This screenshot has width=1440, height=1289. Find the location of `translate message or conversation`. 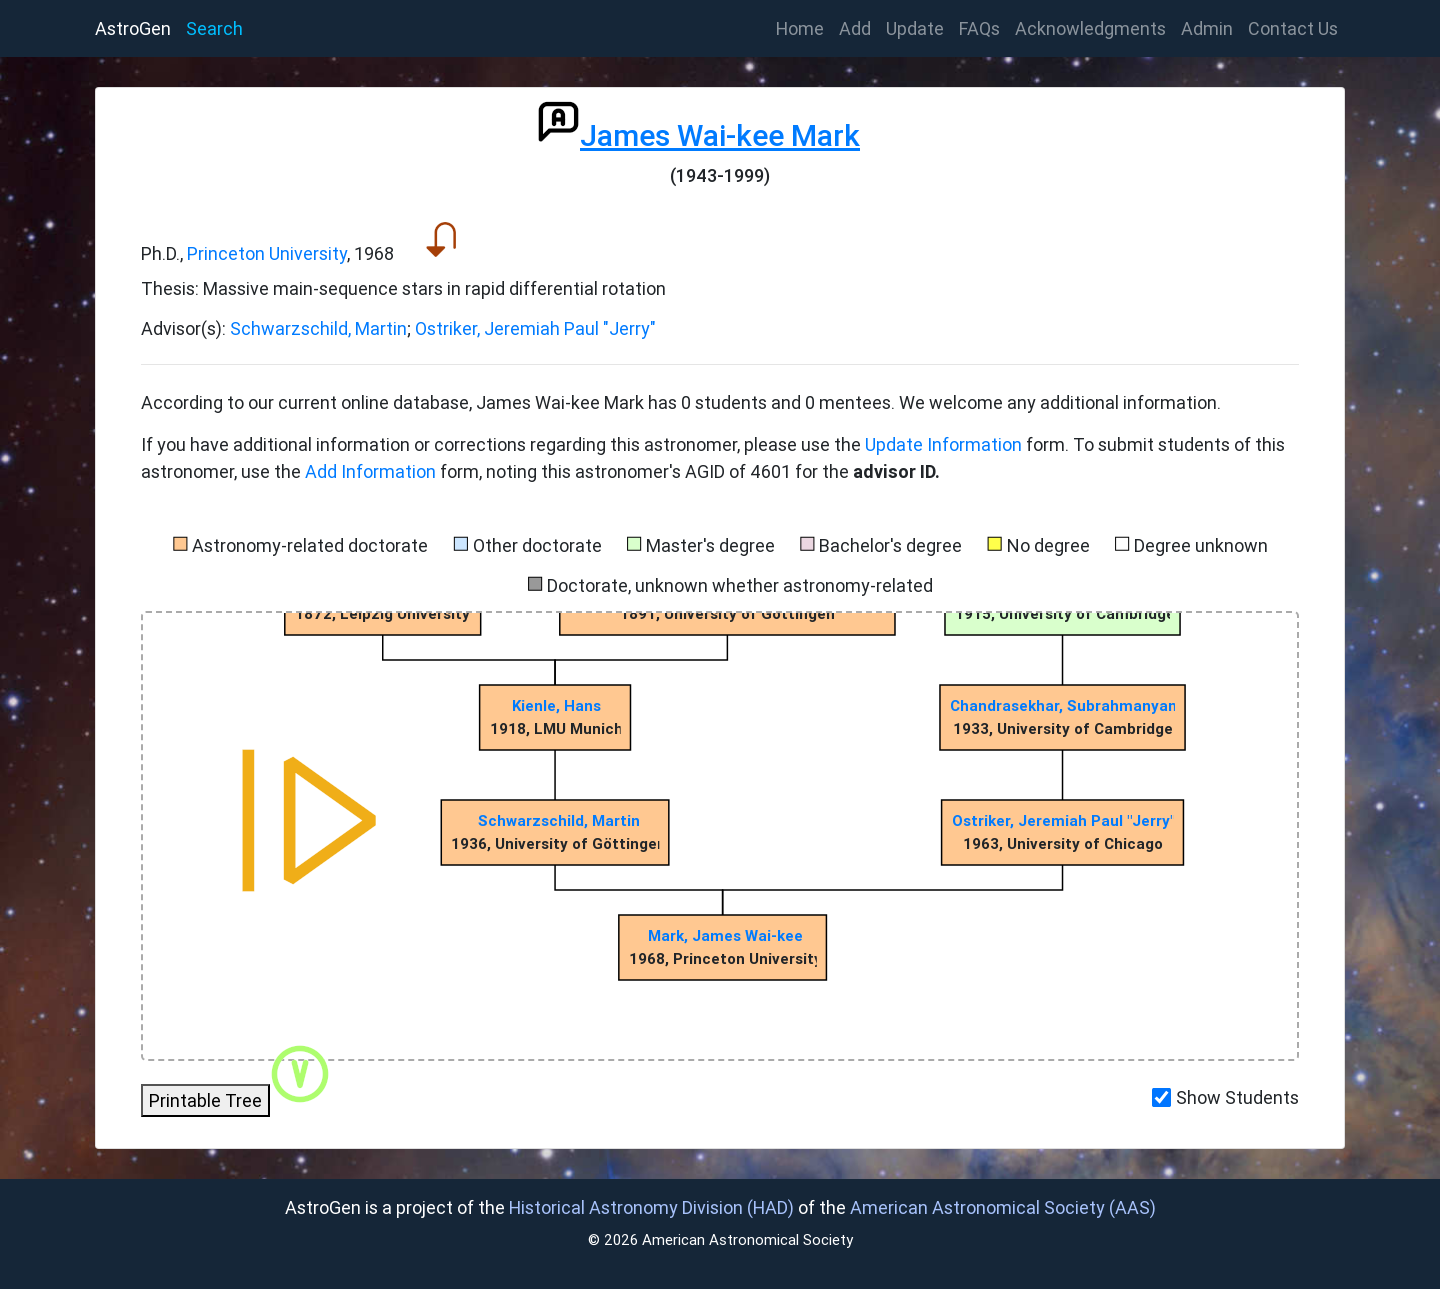

translate message or conversation is located at coordinates (558, 119).